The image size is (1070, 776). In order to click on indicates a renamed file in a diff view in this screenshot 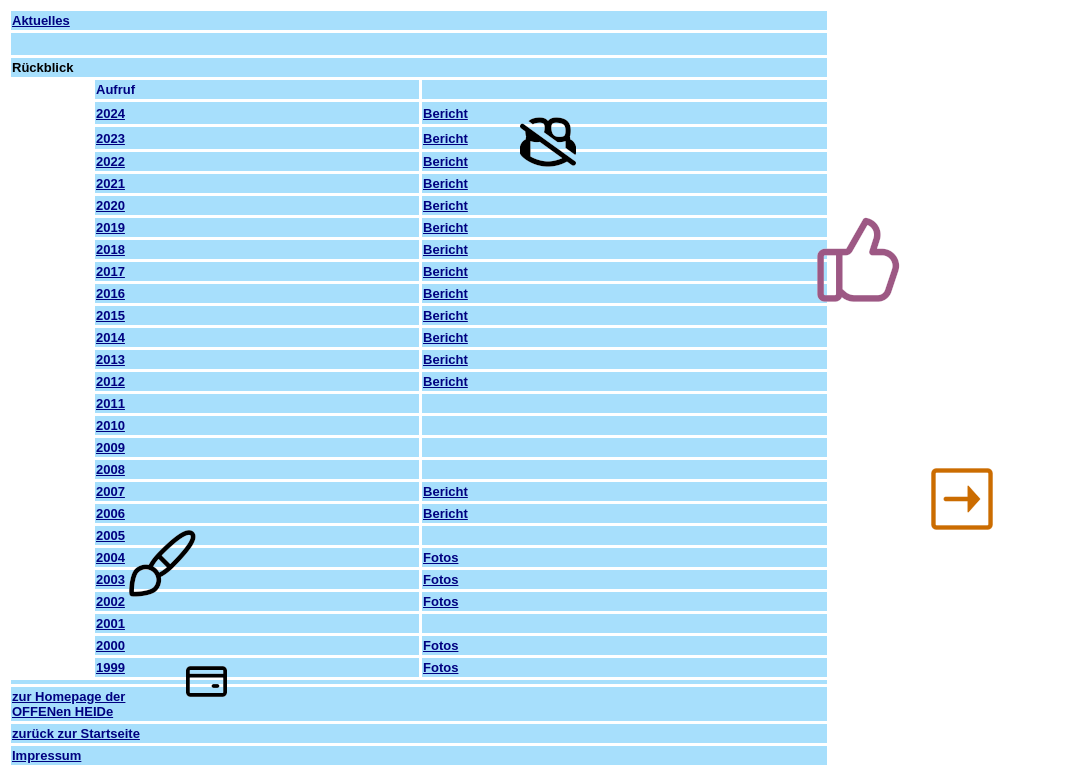, I will do `click(962, 499)`.